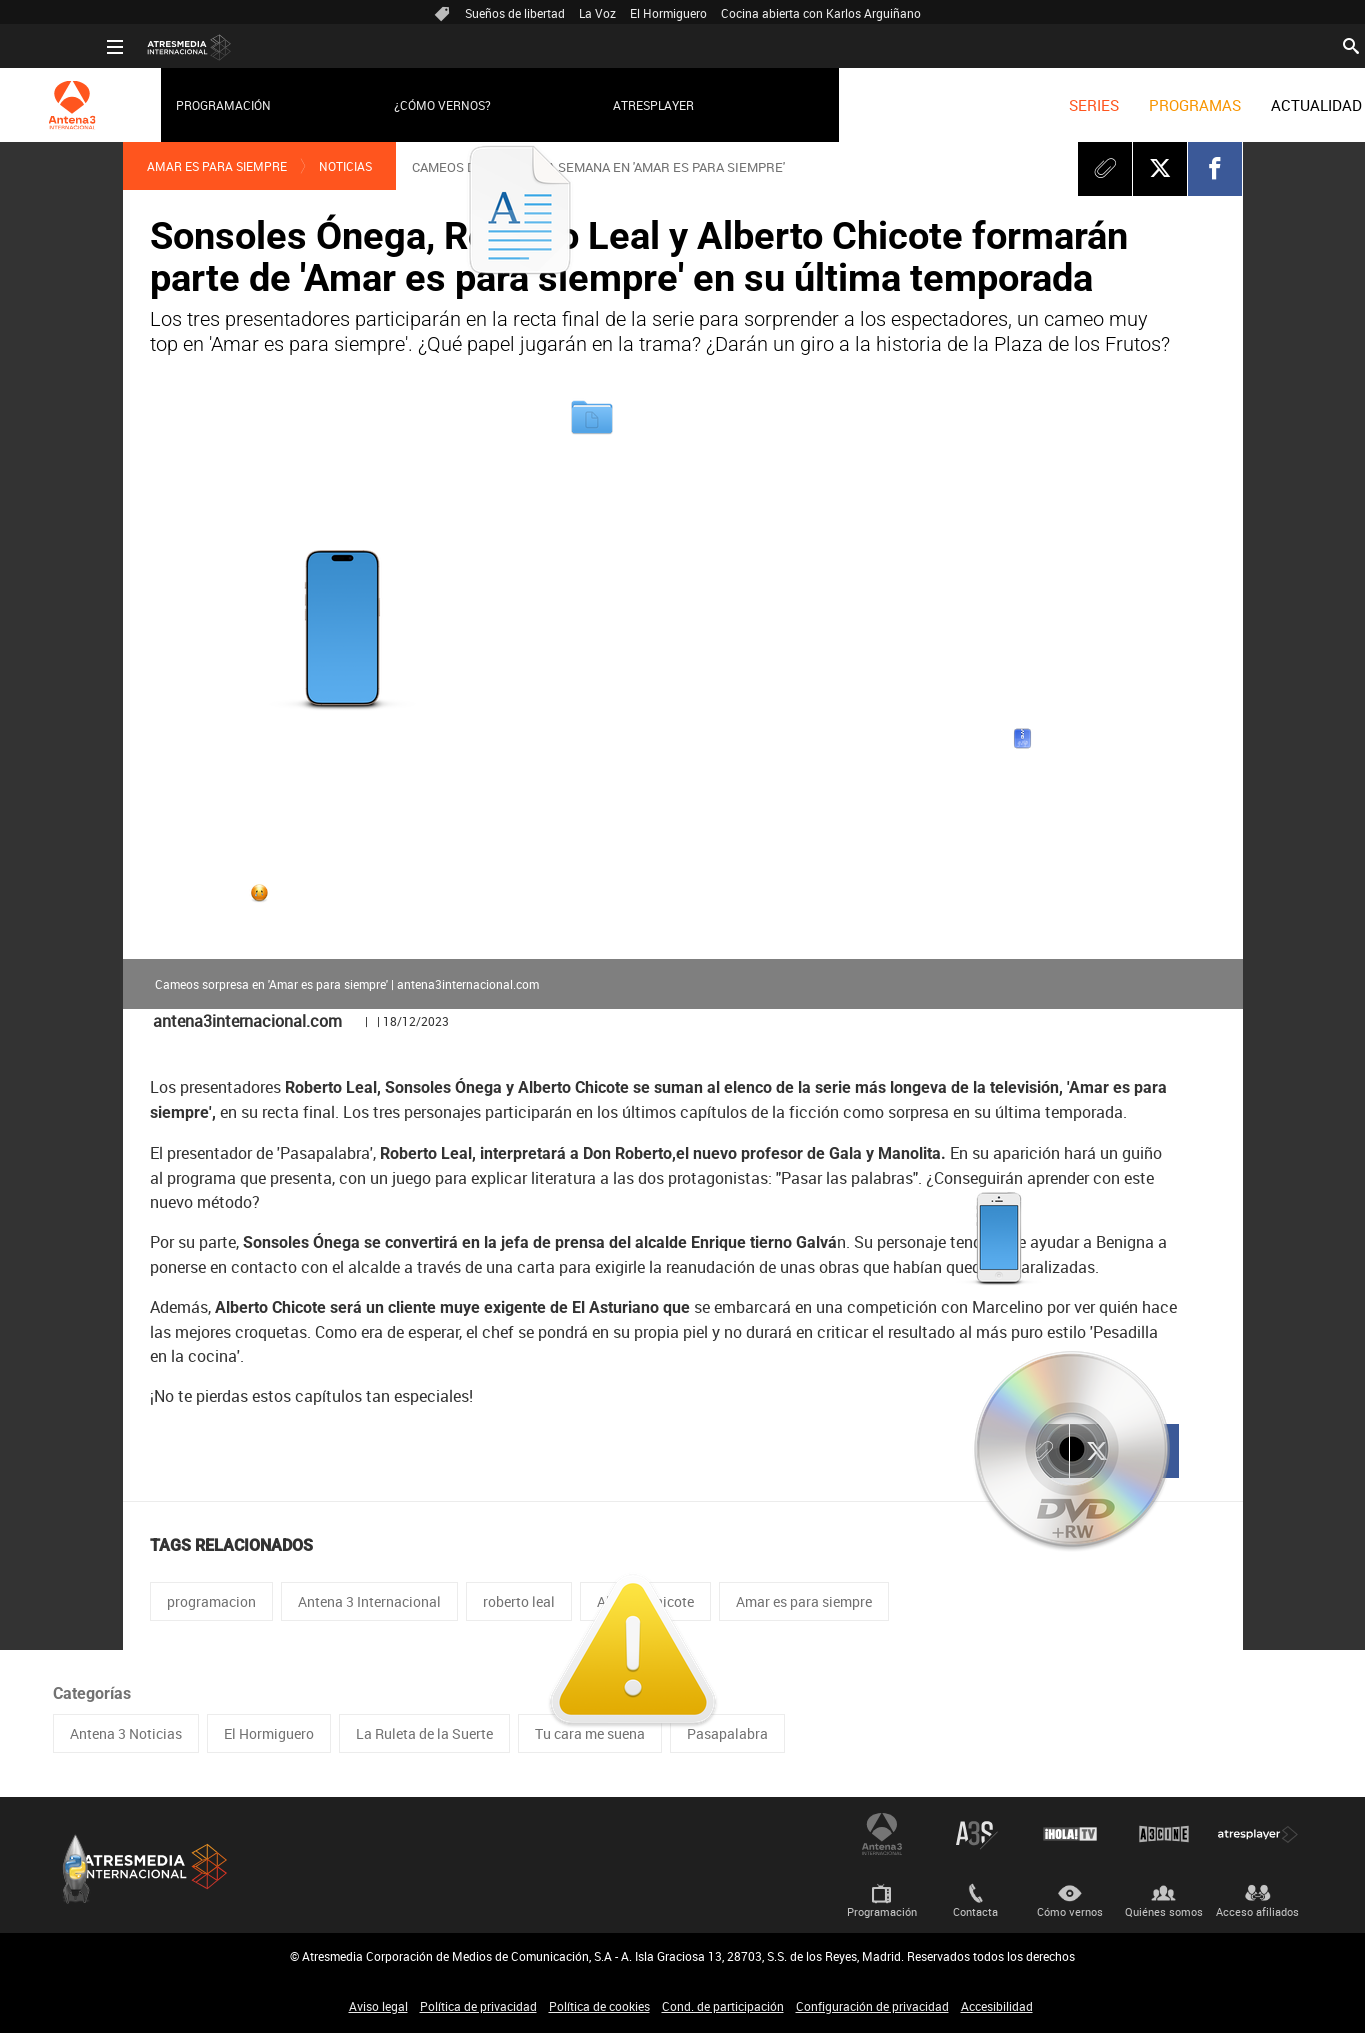 The width and height of the screenshot is (1365, 2033). What do you see at coordinates (342, 630) in the screenshot?
I see `manage connected iPhone device` at bounding box center [342, 630].